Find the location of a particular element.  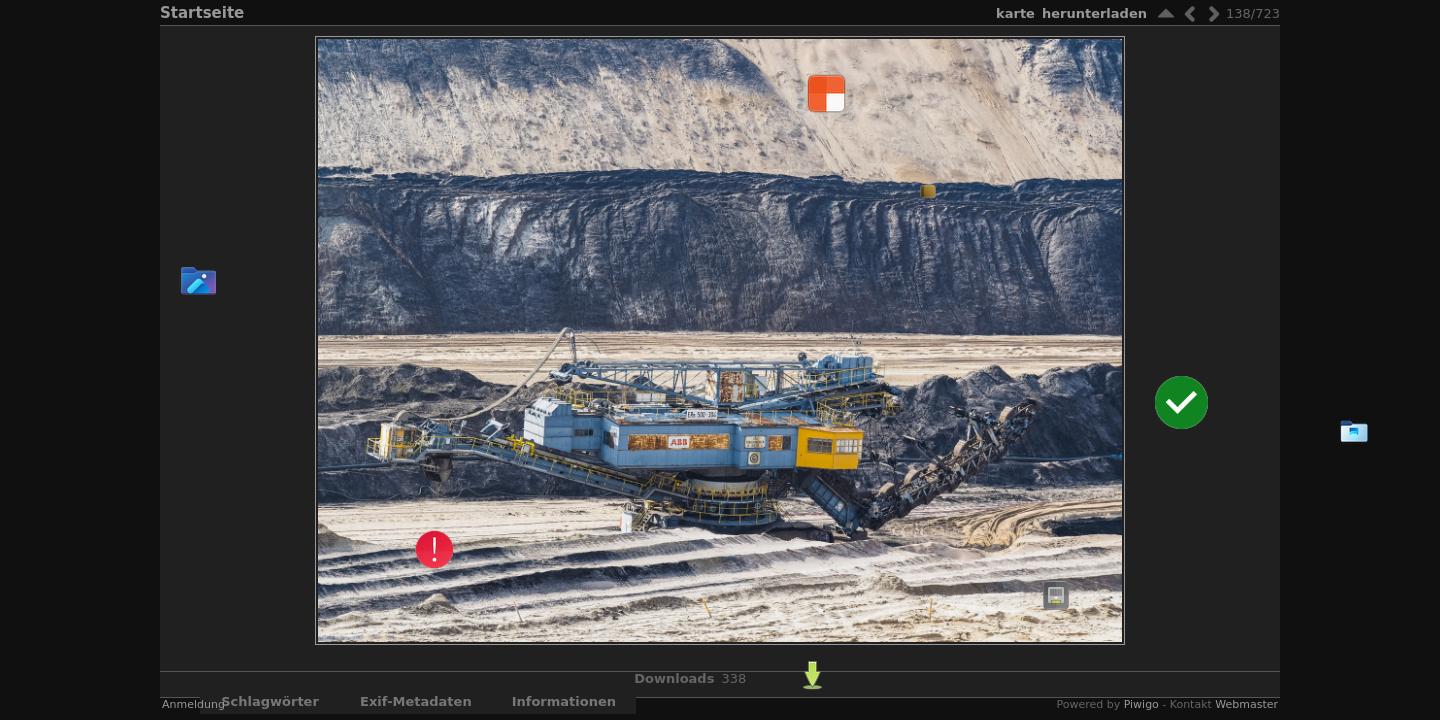

indicates a selected or checked item is located at coordinates (1181, 402).